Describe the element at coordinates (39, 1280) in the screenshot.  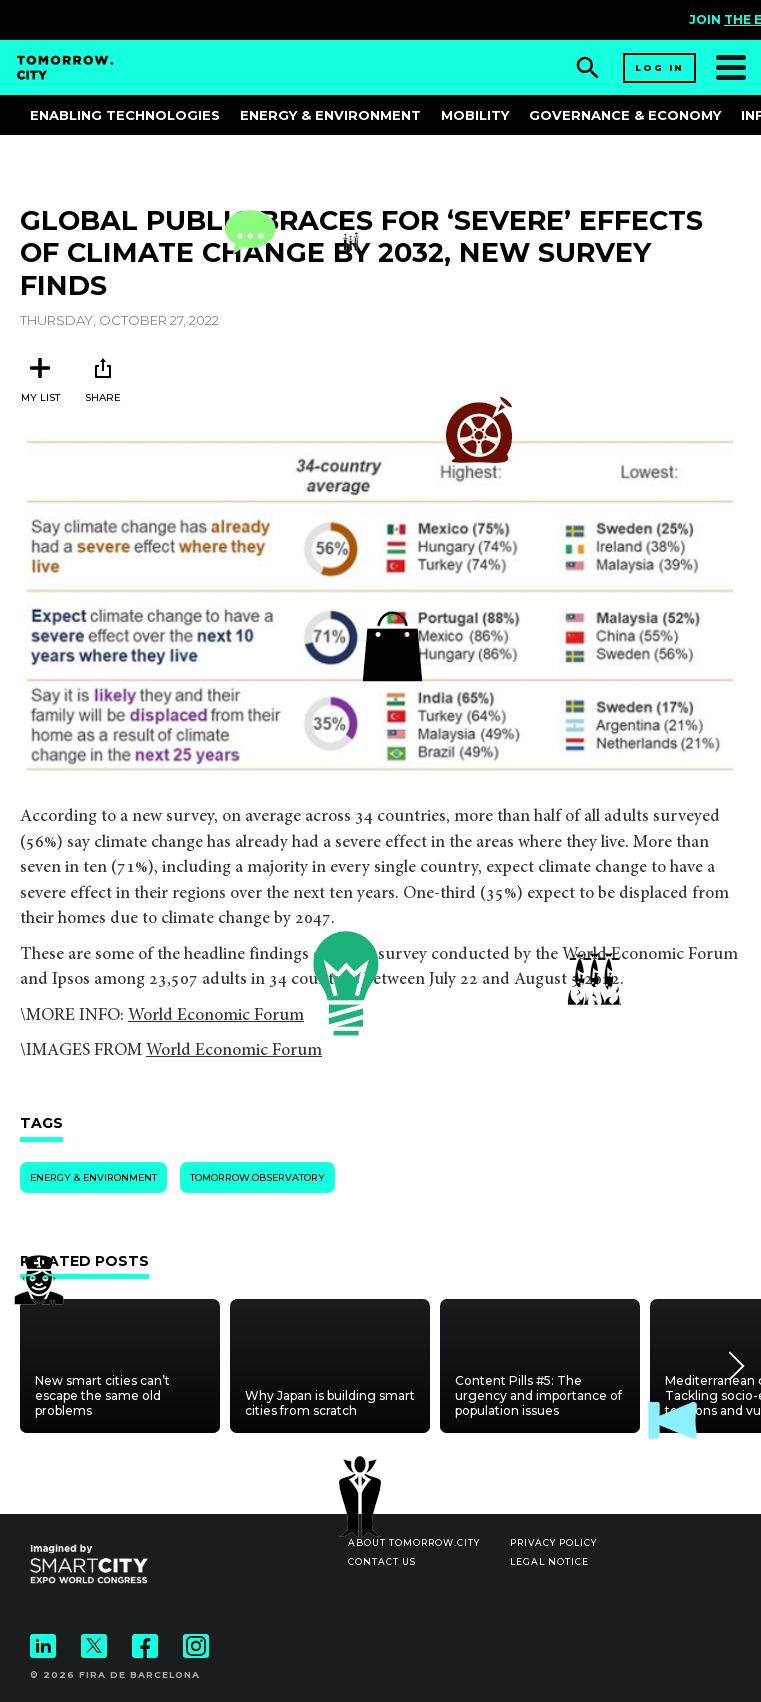
I see `view male nurse profile or contact` at that location.